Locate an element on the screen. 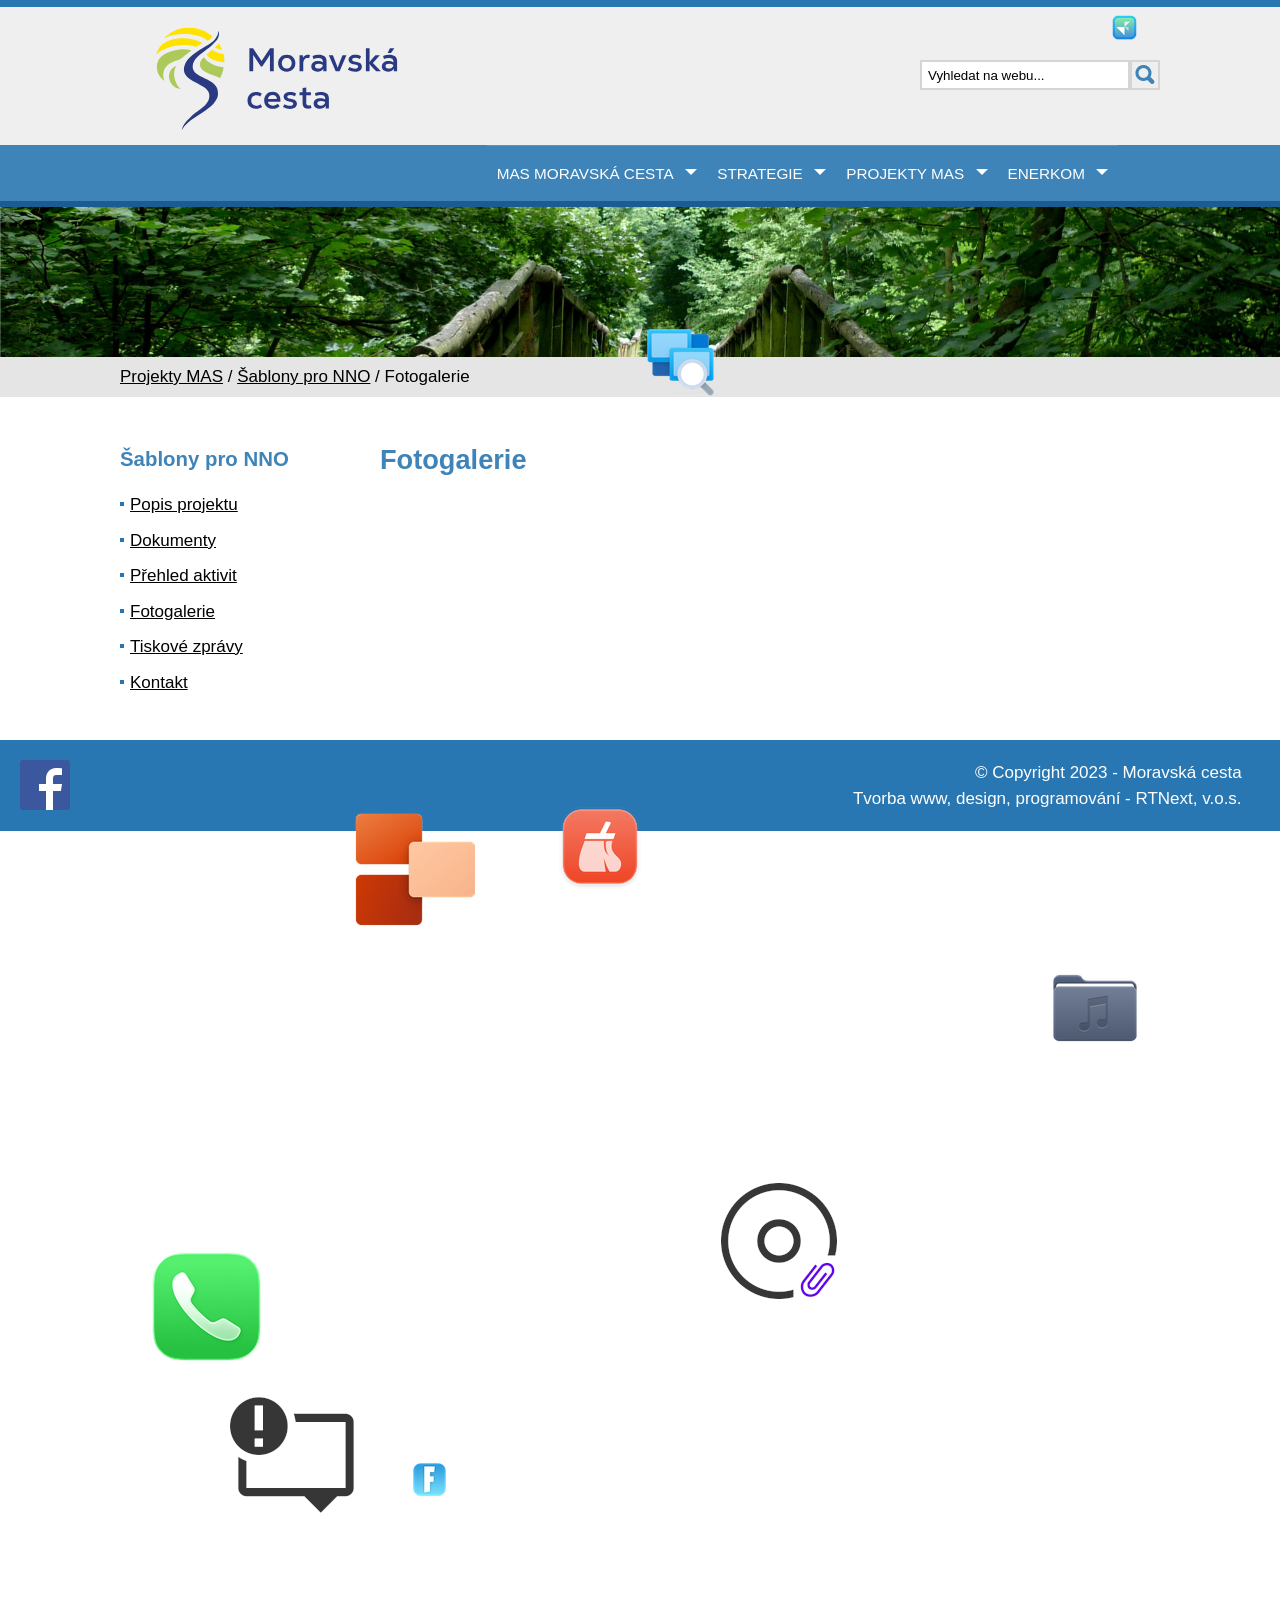 The height and width of the screenshot is (1622, 1280). access privacy and storage cleanup settings is located at coordinates (600, 848).